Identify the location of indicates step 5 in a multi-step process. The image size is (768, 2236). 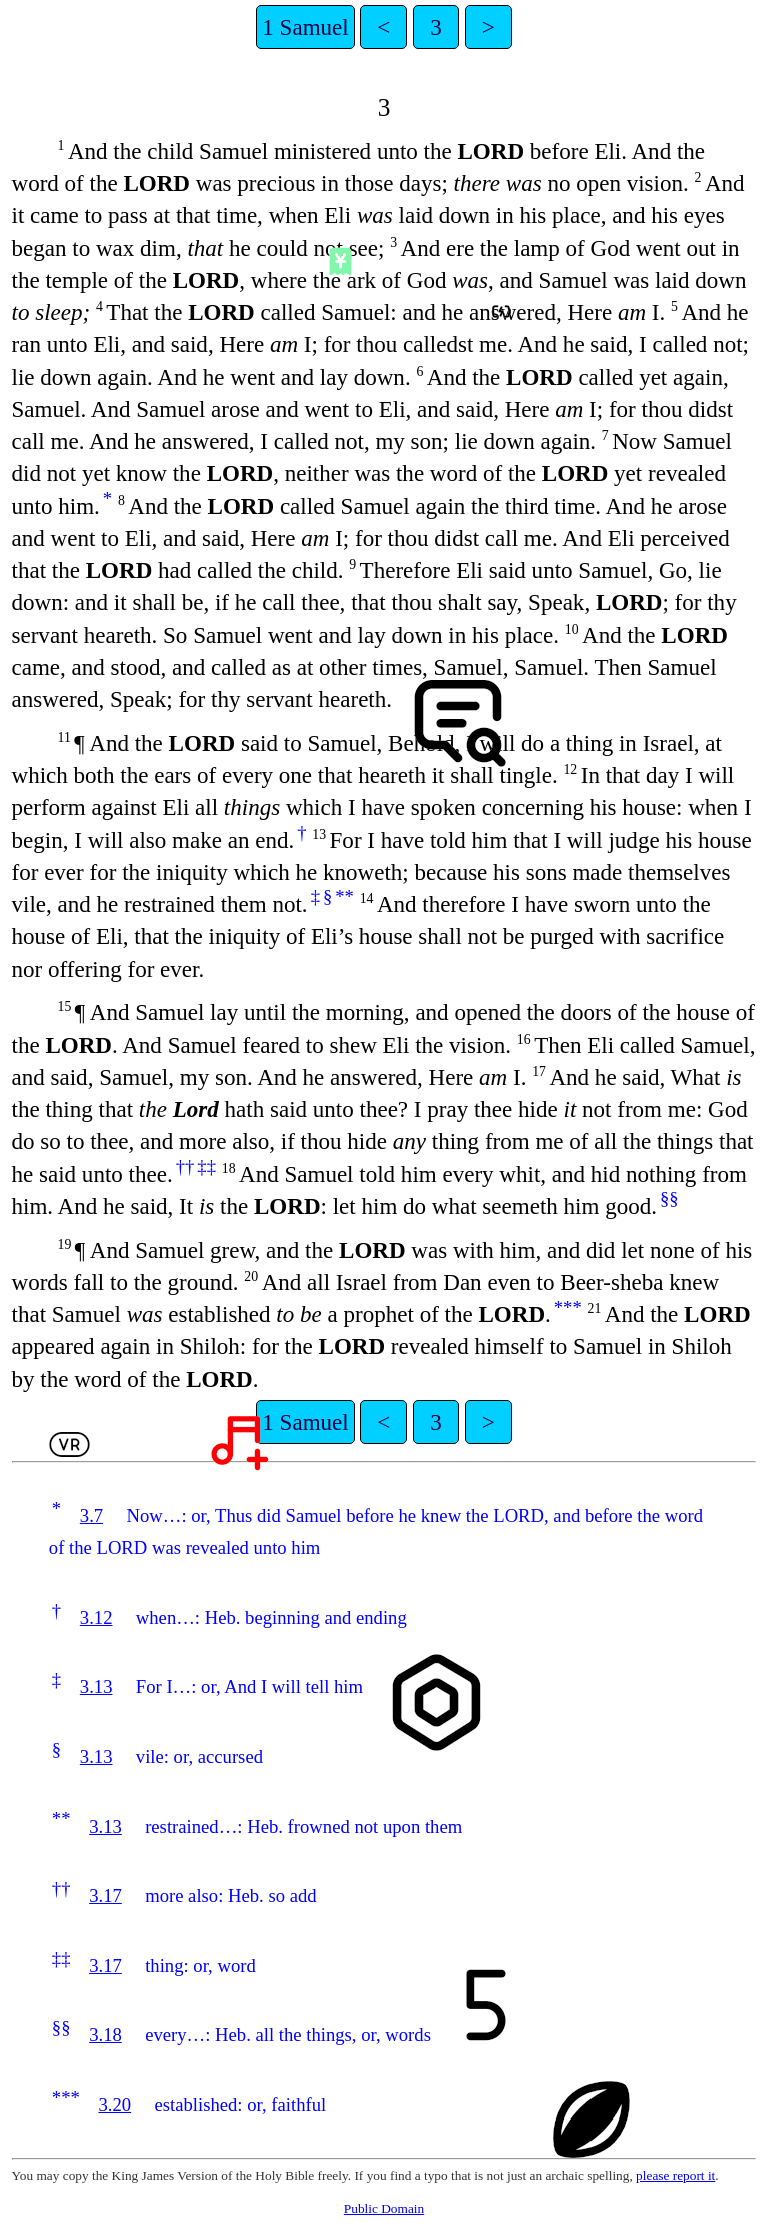
(486, 2005).